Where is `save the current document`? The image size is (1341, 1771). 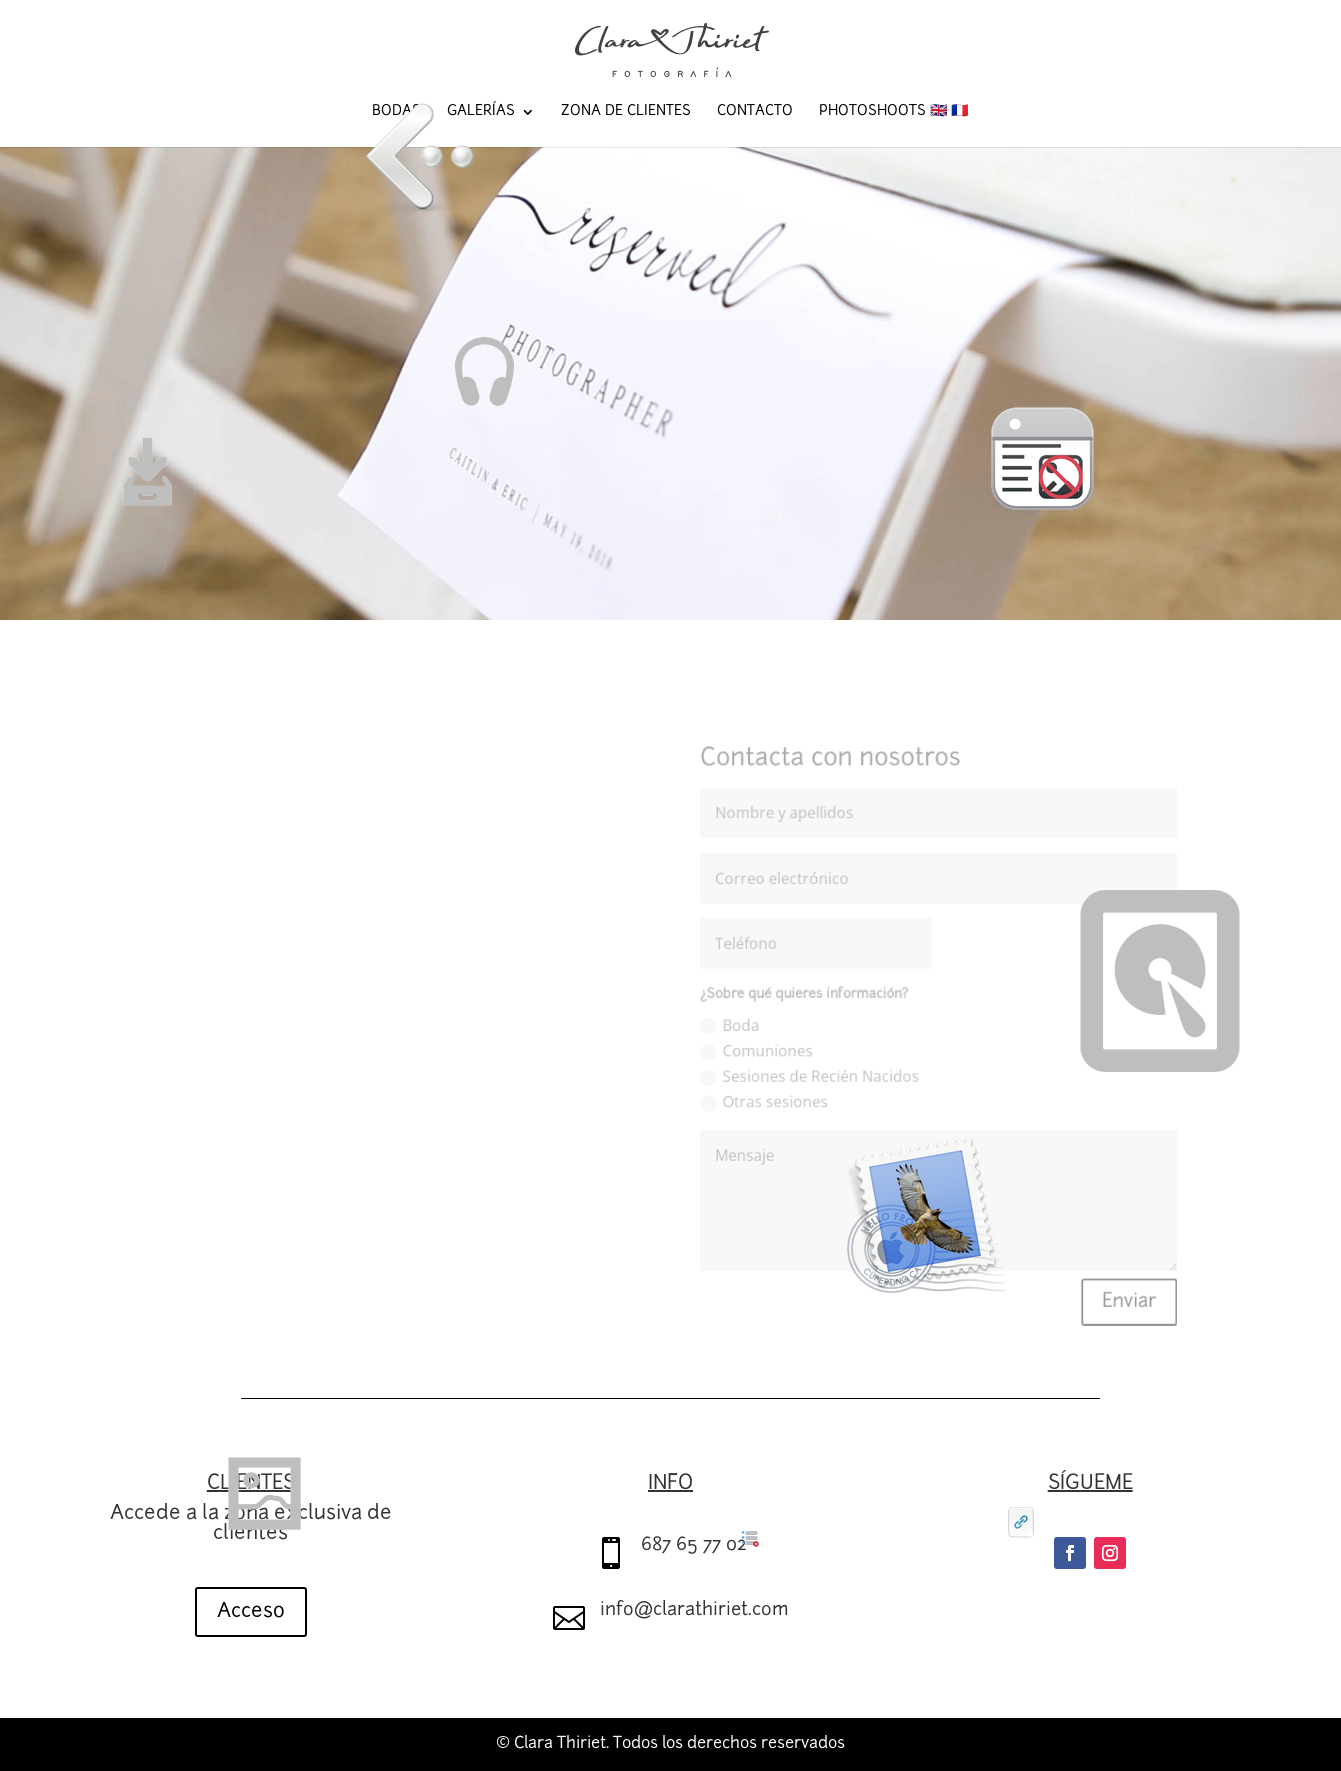 save the current document is located at coordinates (147, 471).